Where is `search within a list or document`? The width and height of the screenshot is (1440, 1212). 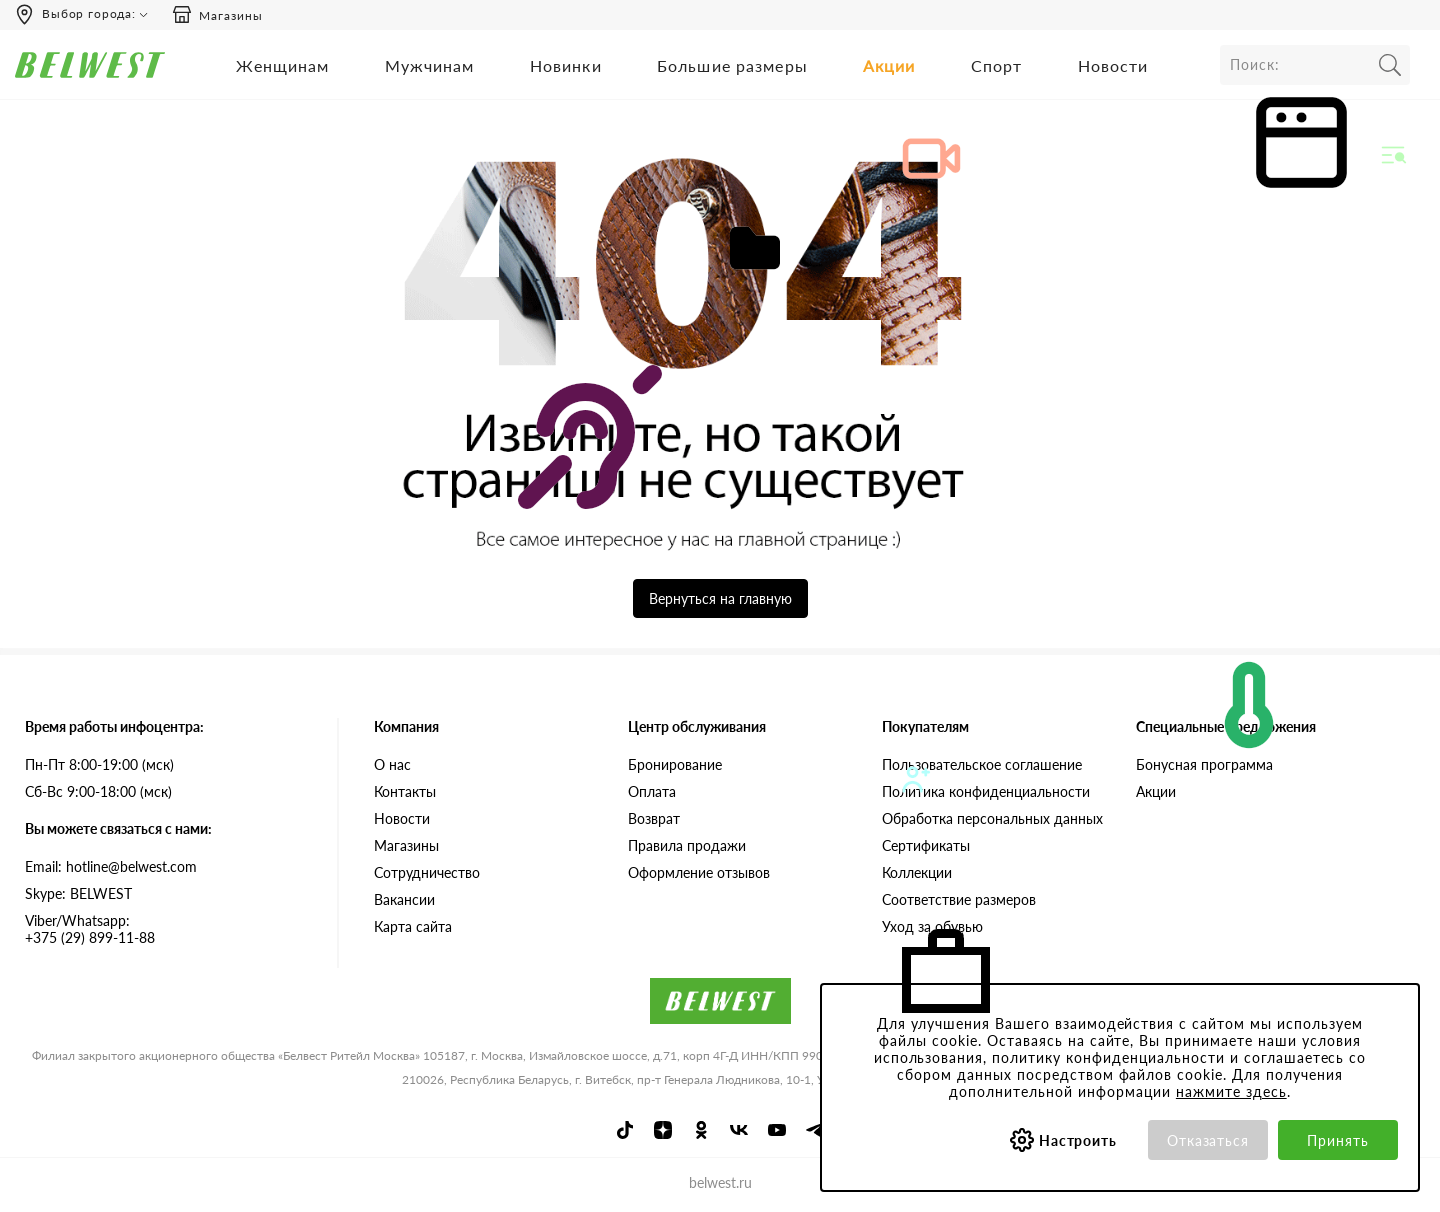
search within a list or document is located at coordinates (1393, 155).